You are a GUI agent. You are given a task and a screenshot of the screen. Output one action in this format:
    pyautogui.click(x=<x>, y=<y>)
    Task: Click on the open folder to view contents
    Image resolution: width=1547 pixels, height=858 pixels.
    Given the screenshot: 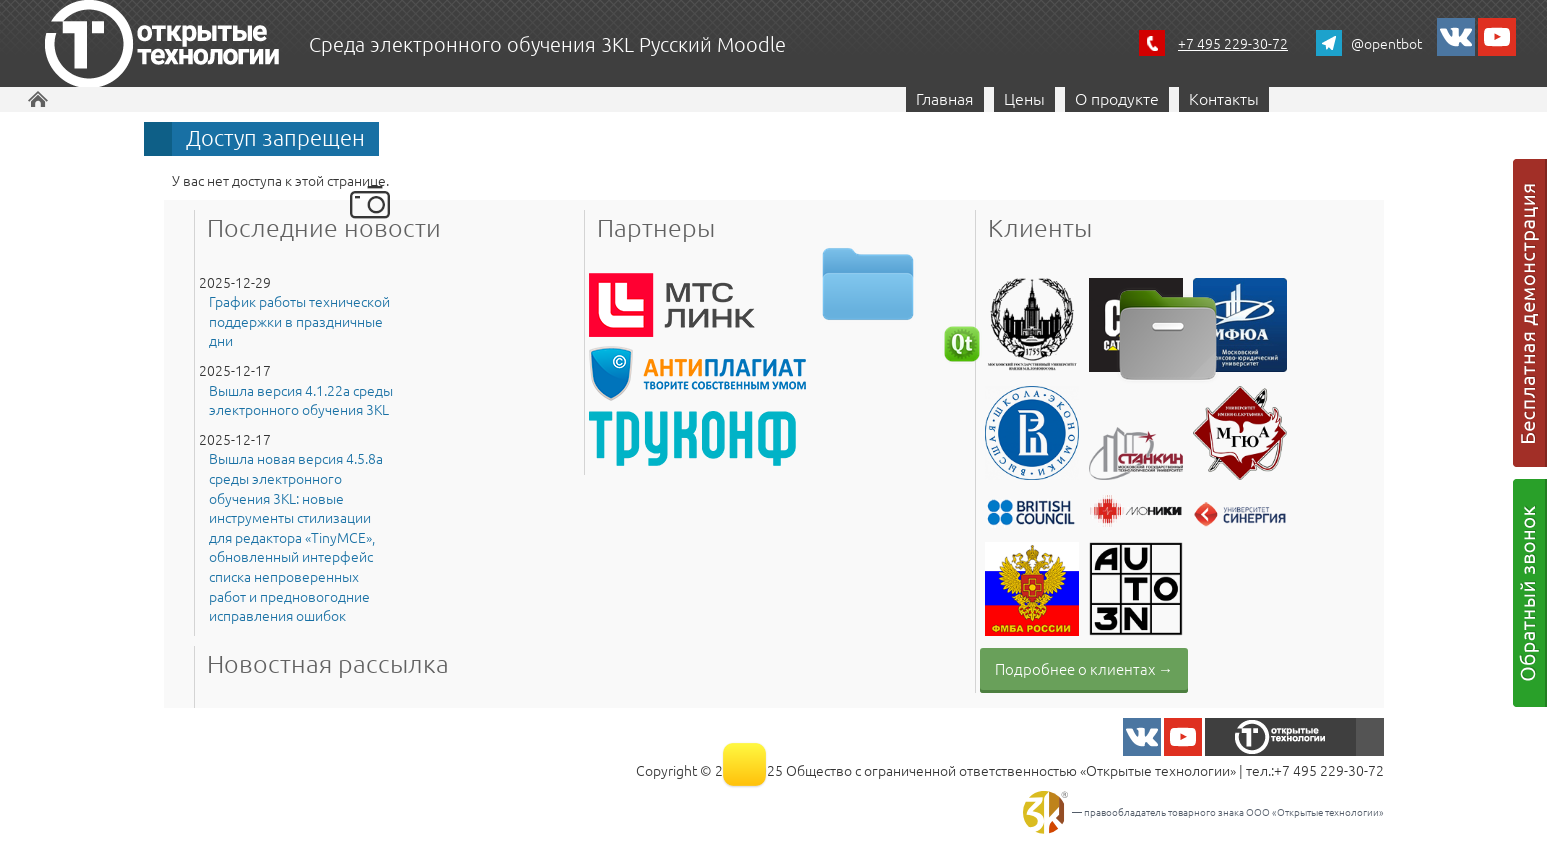 What is the action you would take?
    pyautogui.click(x=868, y=284)
    